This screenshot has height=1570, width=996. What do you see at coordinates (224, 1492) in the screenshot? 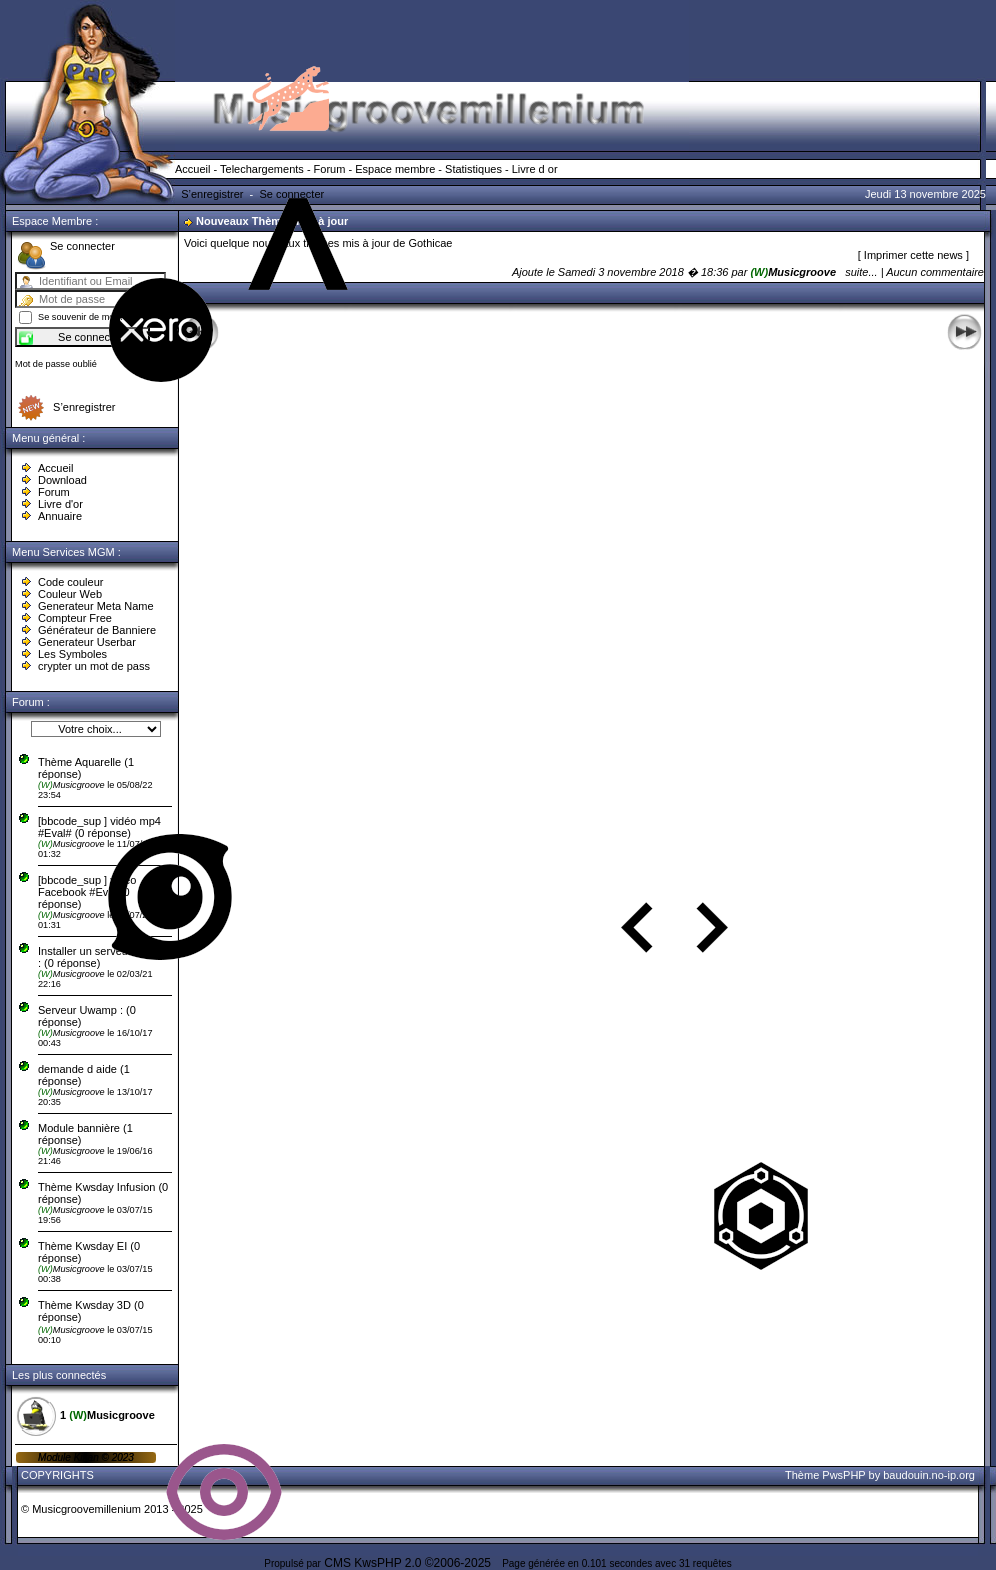
I see `view or preview content` at bounding box center [224, 1492].